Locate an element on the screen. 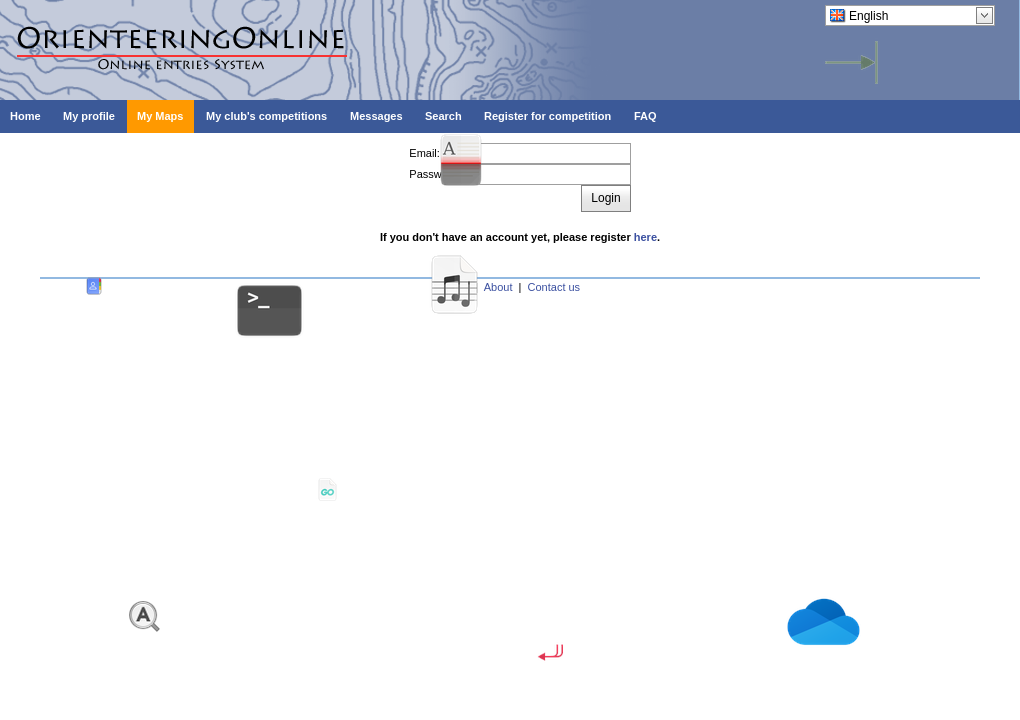  a Go programming language source file is located at coordinates (327, 489).